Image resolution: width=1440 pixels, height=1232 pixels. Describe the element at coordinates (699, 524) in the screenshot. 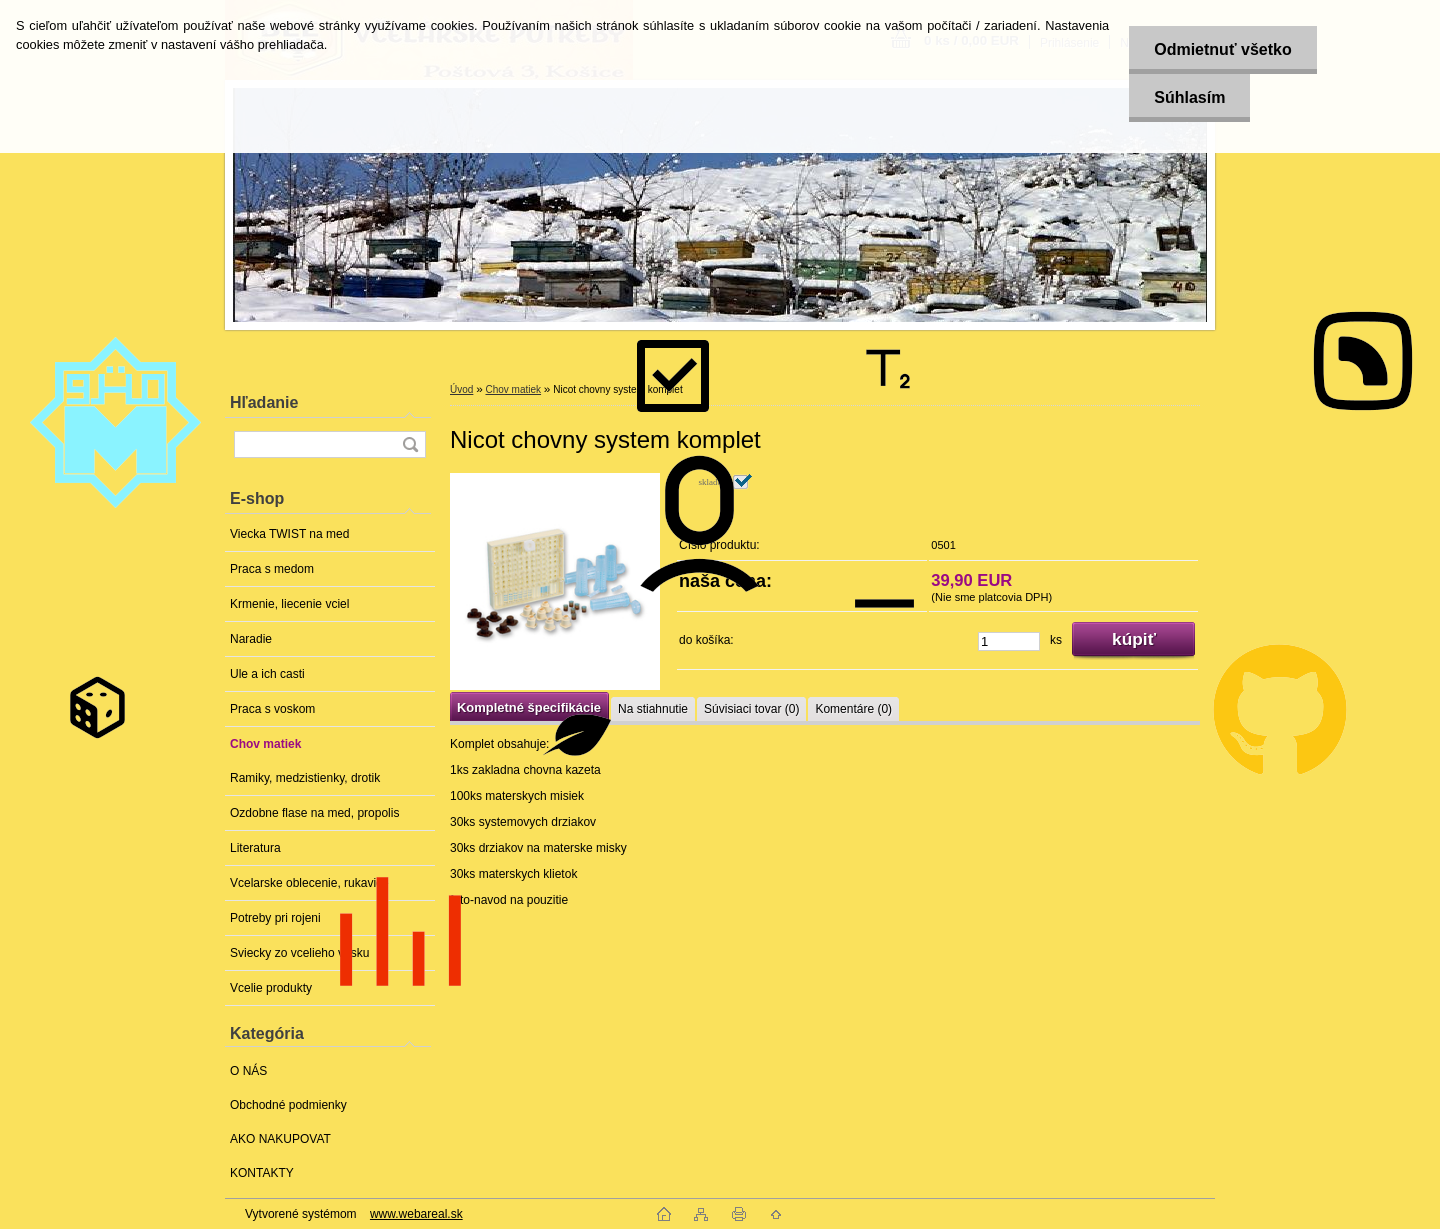

I see `view user profile` at that location.